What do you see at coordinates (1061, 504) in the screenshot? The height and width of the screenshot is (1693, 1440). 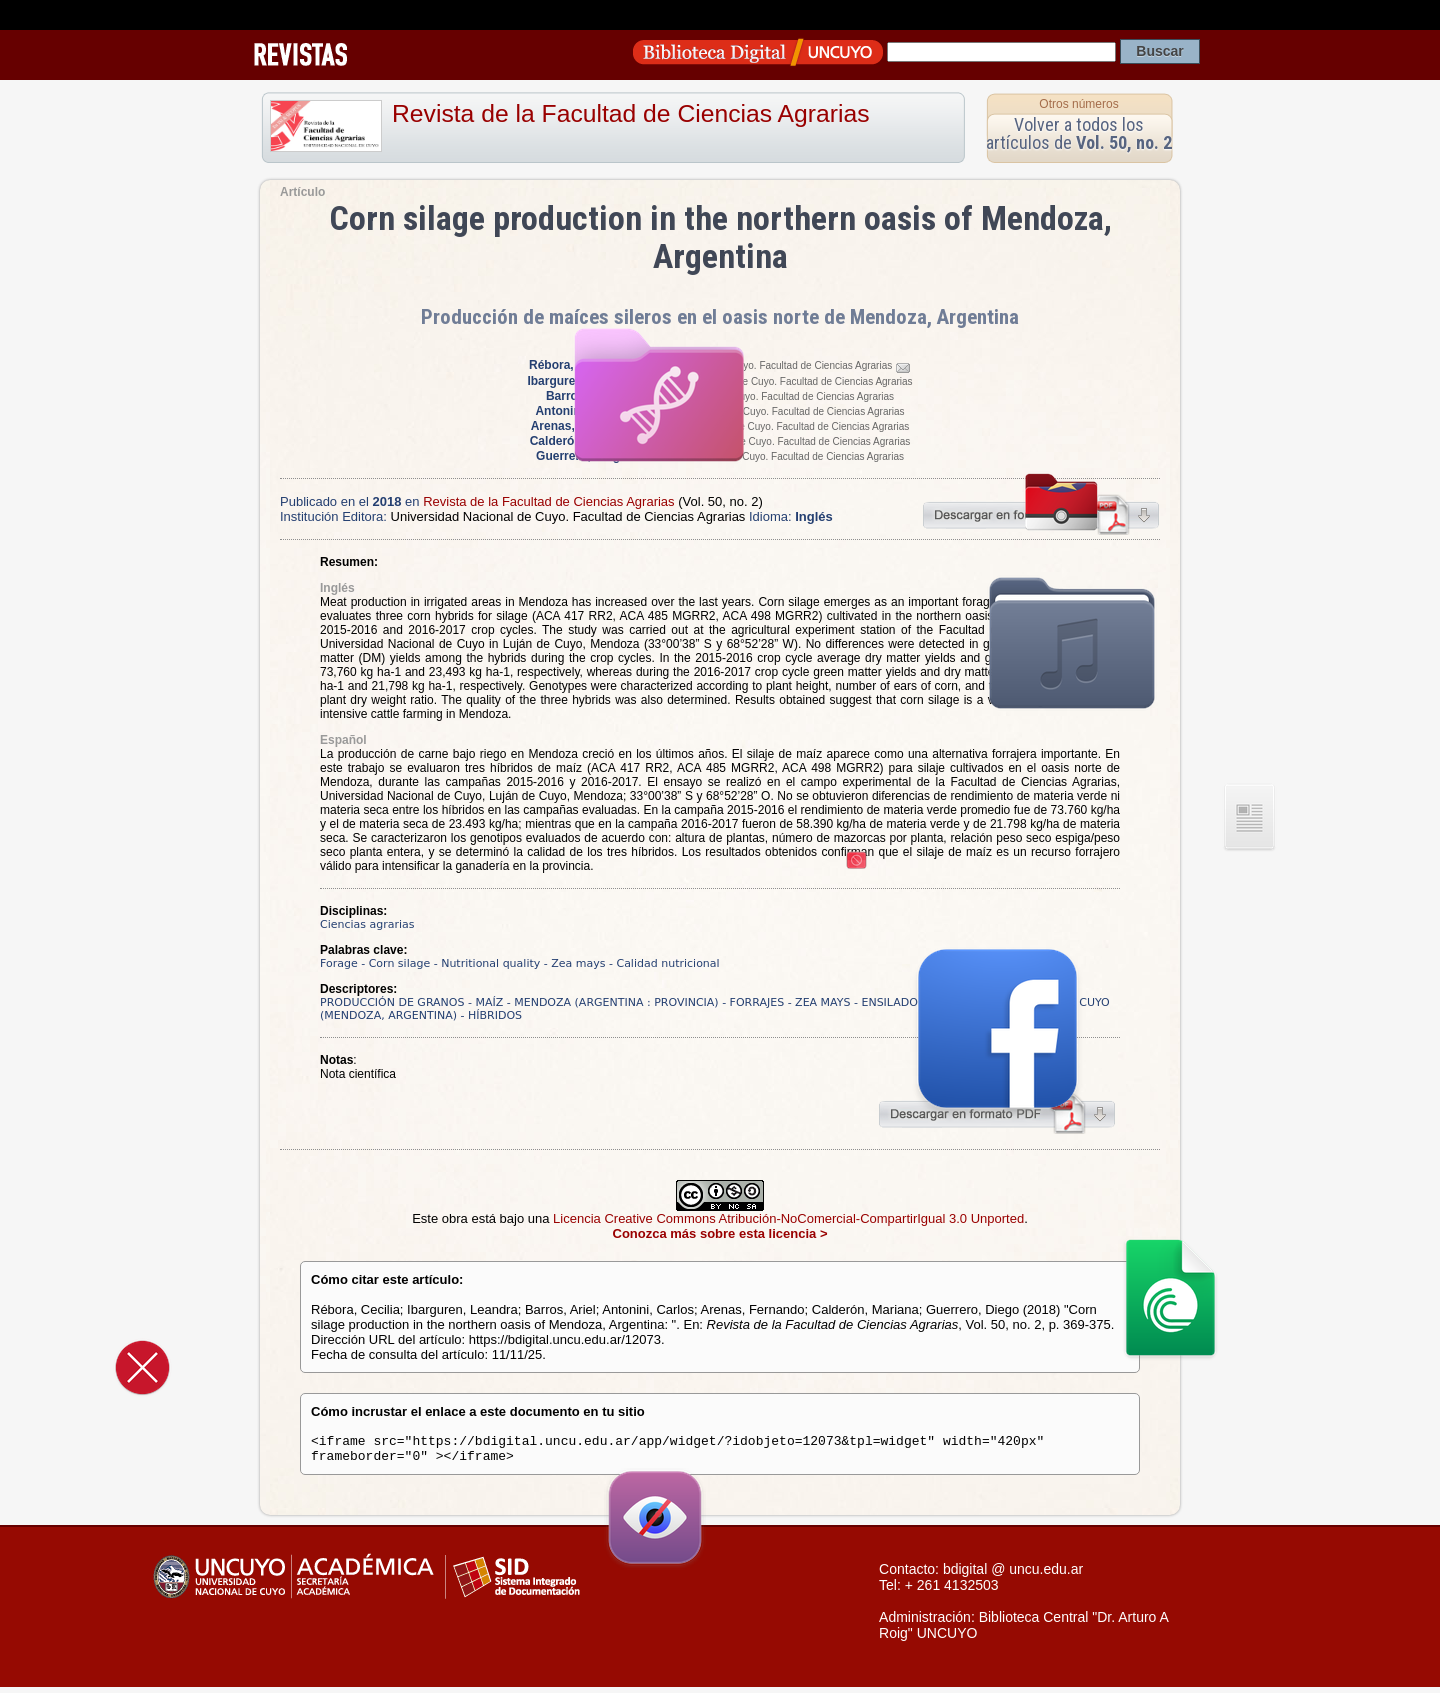 I see `open pokémon-themed folder` at bounding box center [1061, 504].